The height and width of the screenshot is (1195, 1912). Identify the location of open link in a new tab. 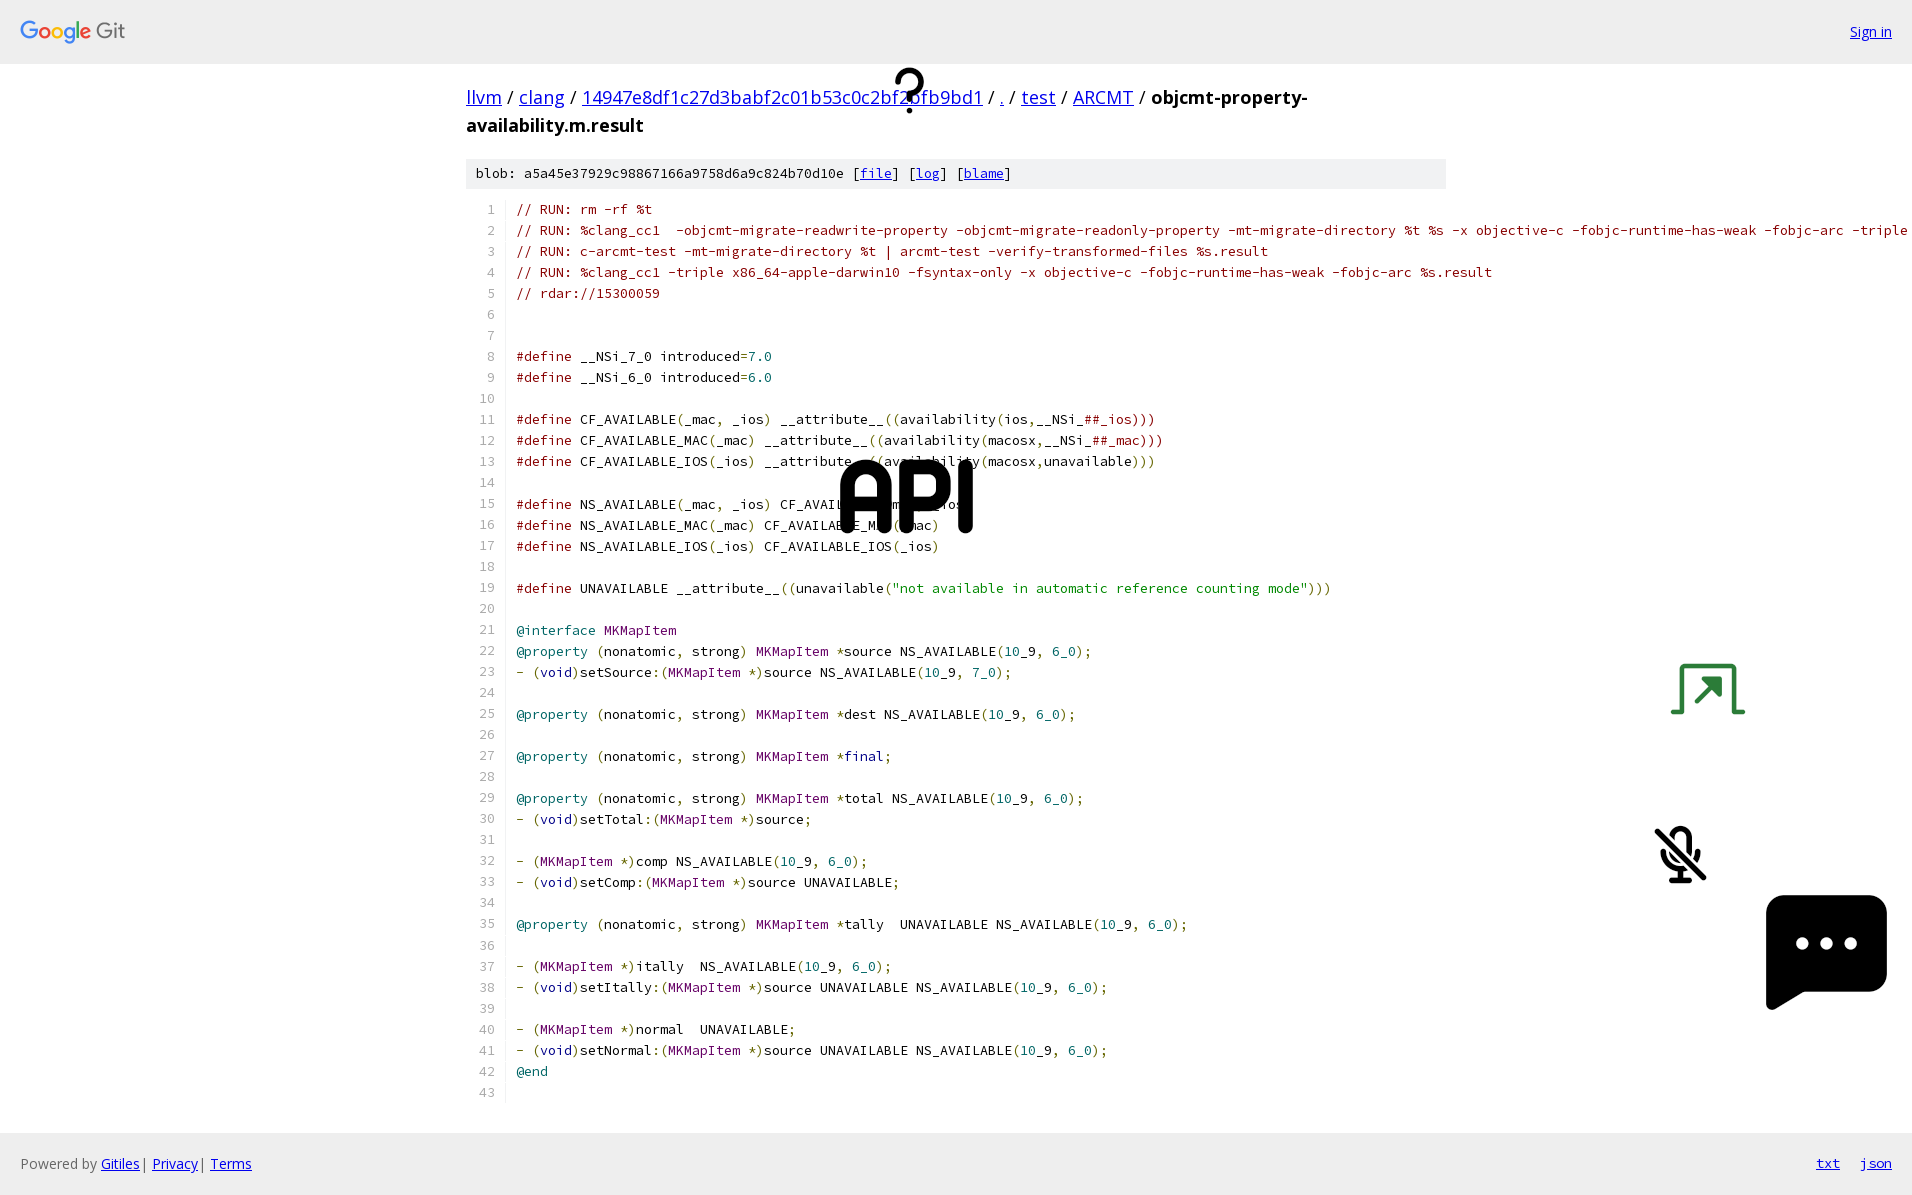
(1708, 689).